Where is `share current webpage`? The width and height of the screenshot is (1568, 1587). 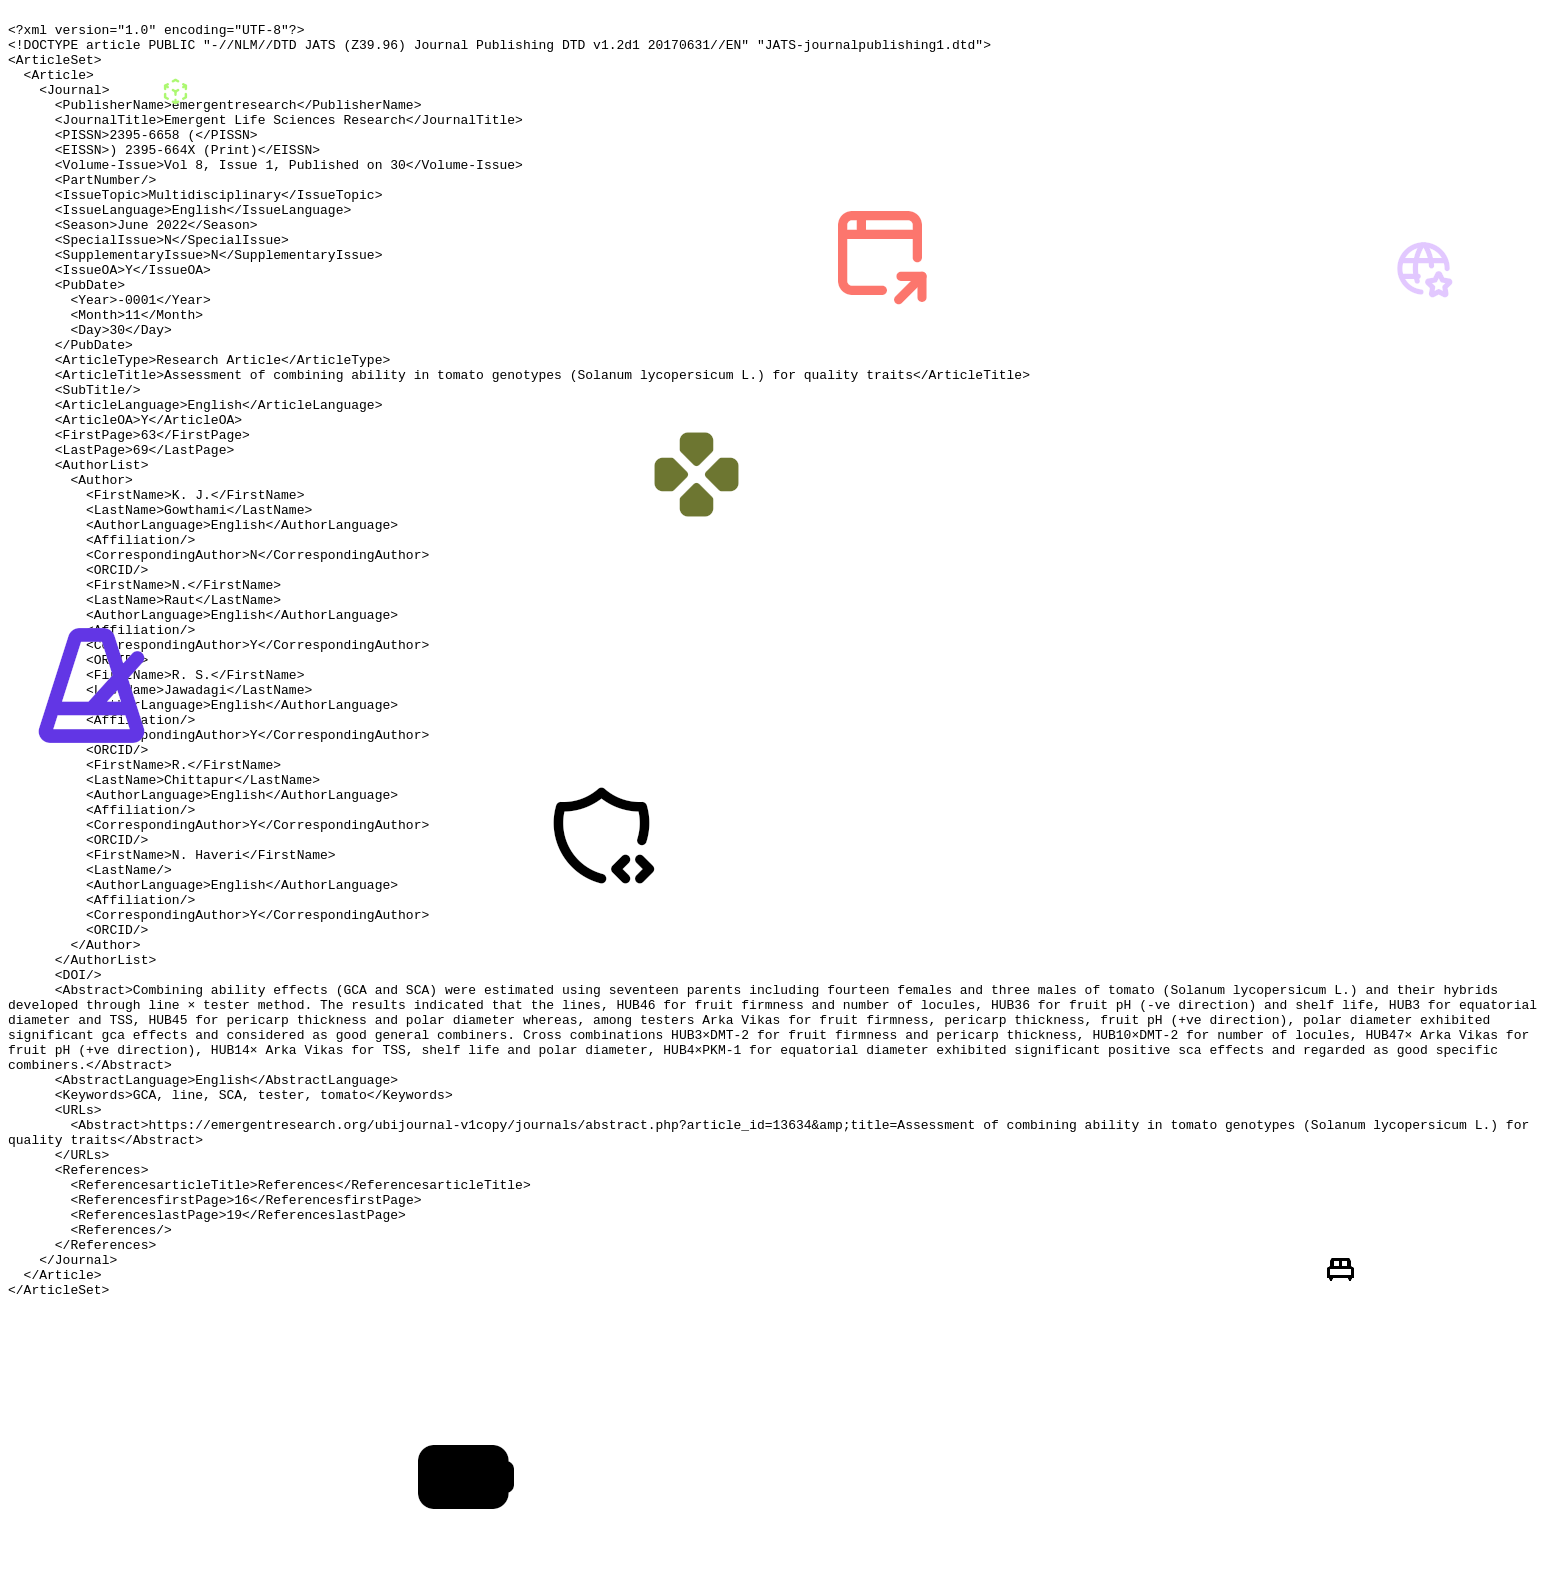
share current webpage is located at coordinates (880, 253).